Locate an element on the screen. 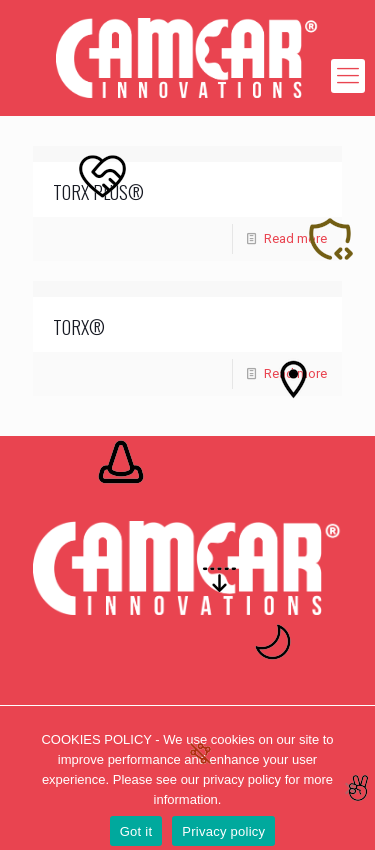  access security code settings is located at coordinates (330, 239).